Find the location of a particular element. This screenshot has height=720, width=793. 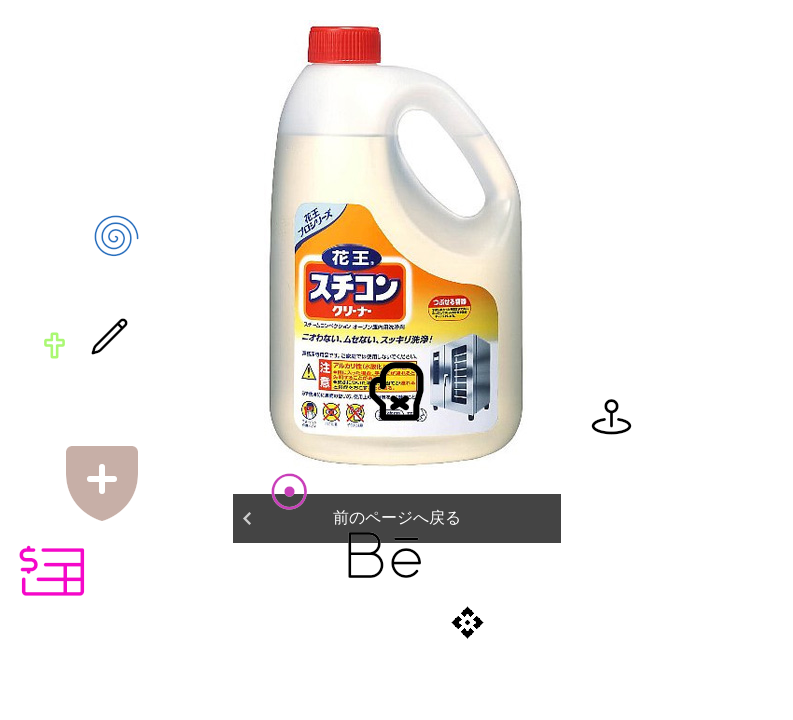

view behance portfolio is located at coordinates (382, 555).